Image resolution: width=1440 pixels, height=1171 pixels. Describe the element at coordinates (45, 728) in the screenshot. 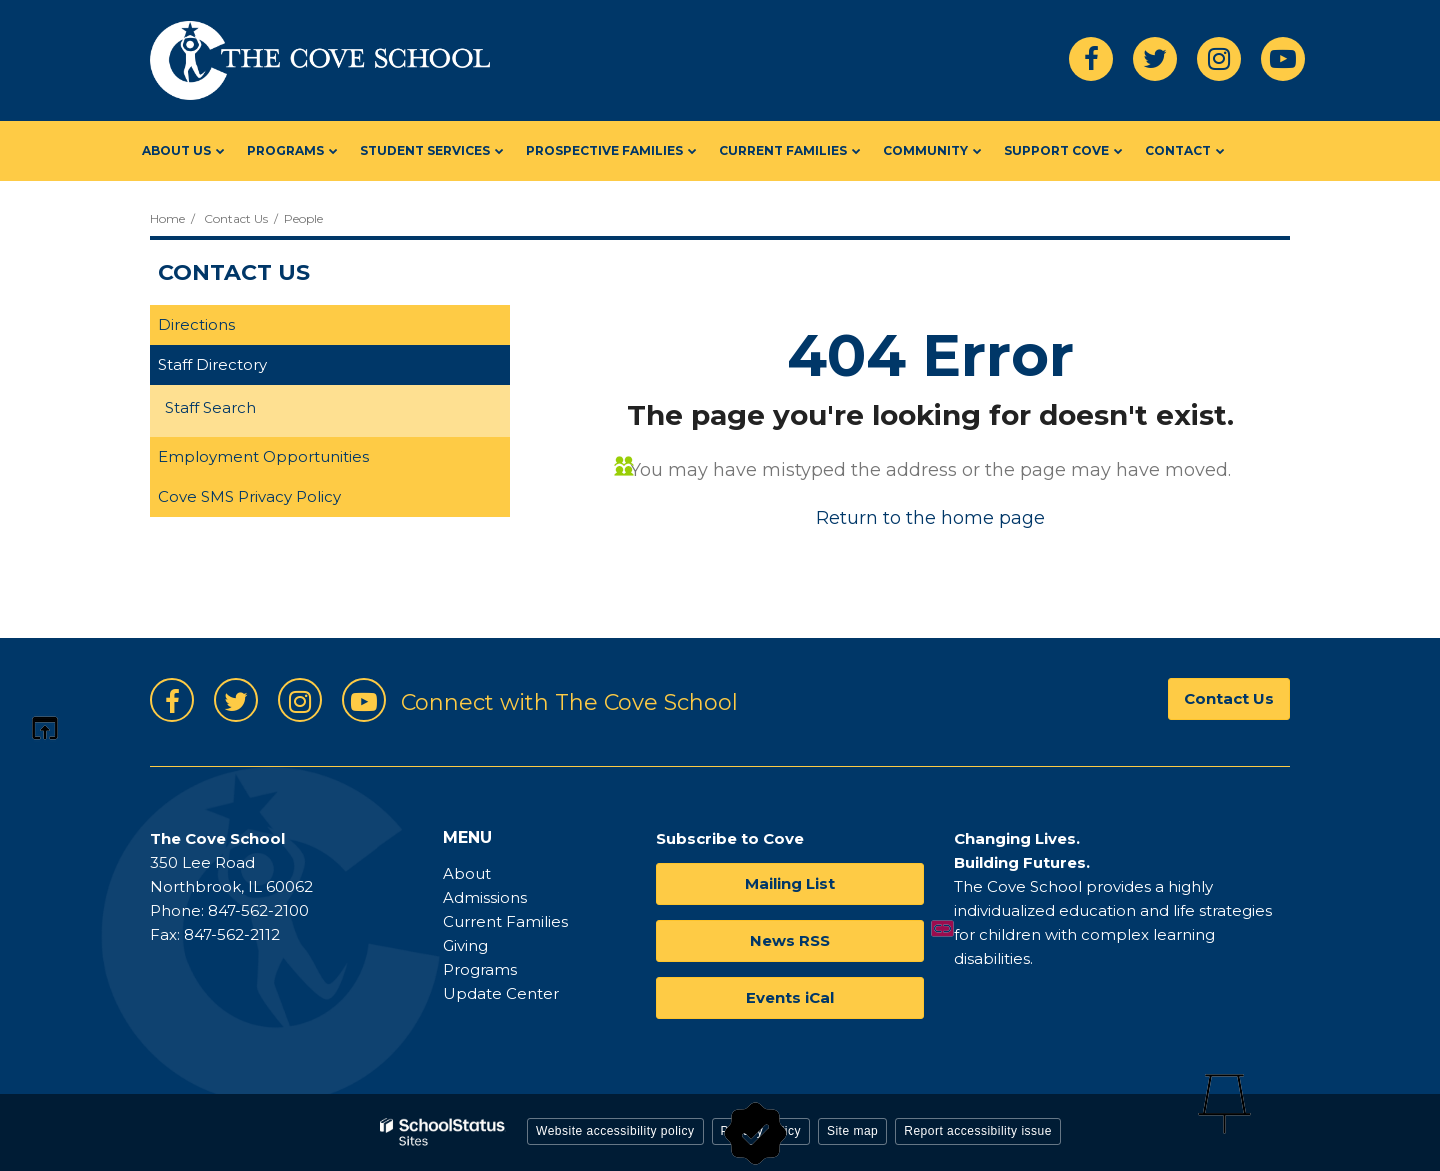

I see `open link in browser` at that location.